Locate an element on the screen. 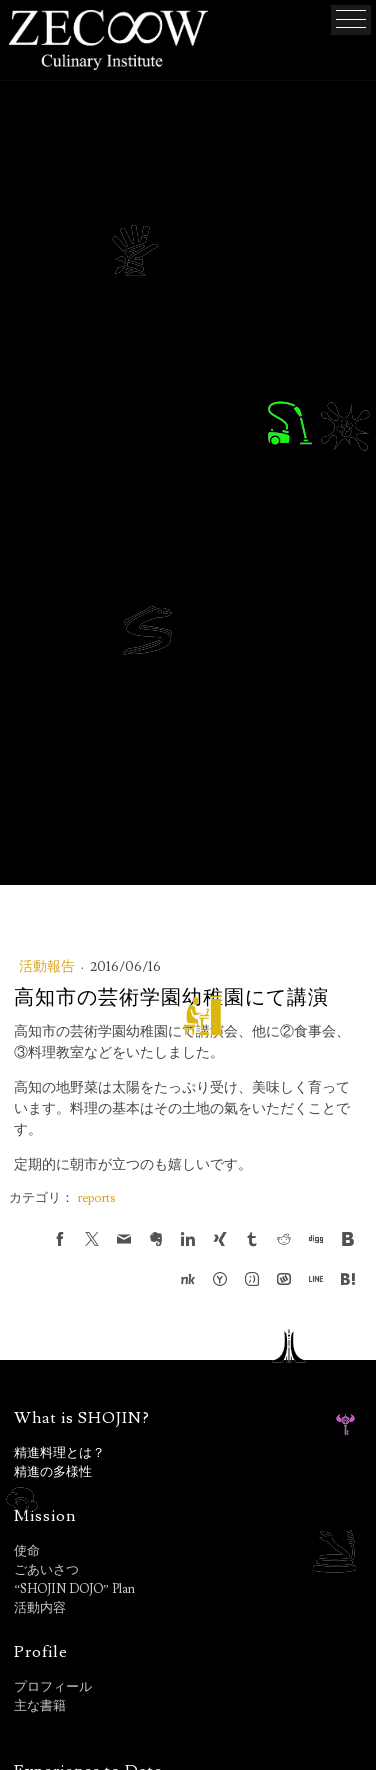  open Steam gaming platform is located at coordinates (22, 1503).